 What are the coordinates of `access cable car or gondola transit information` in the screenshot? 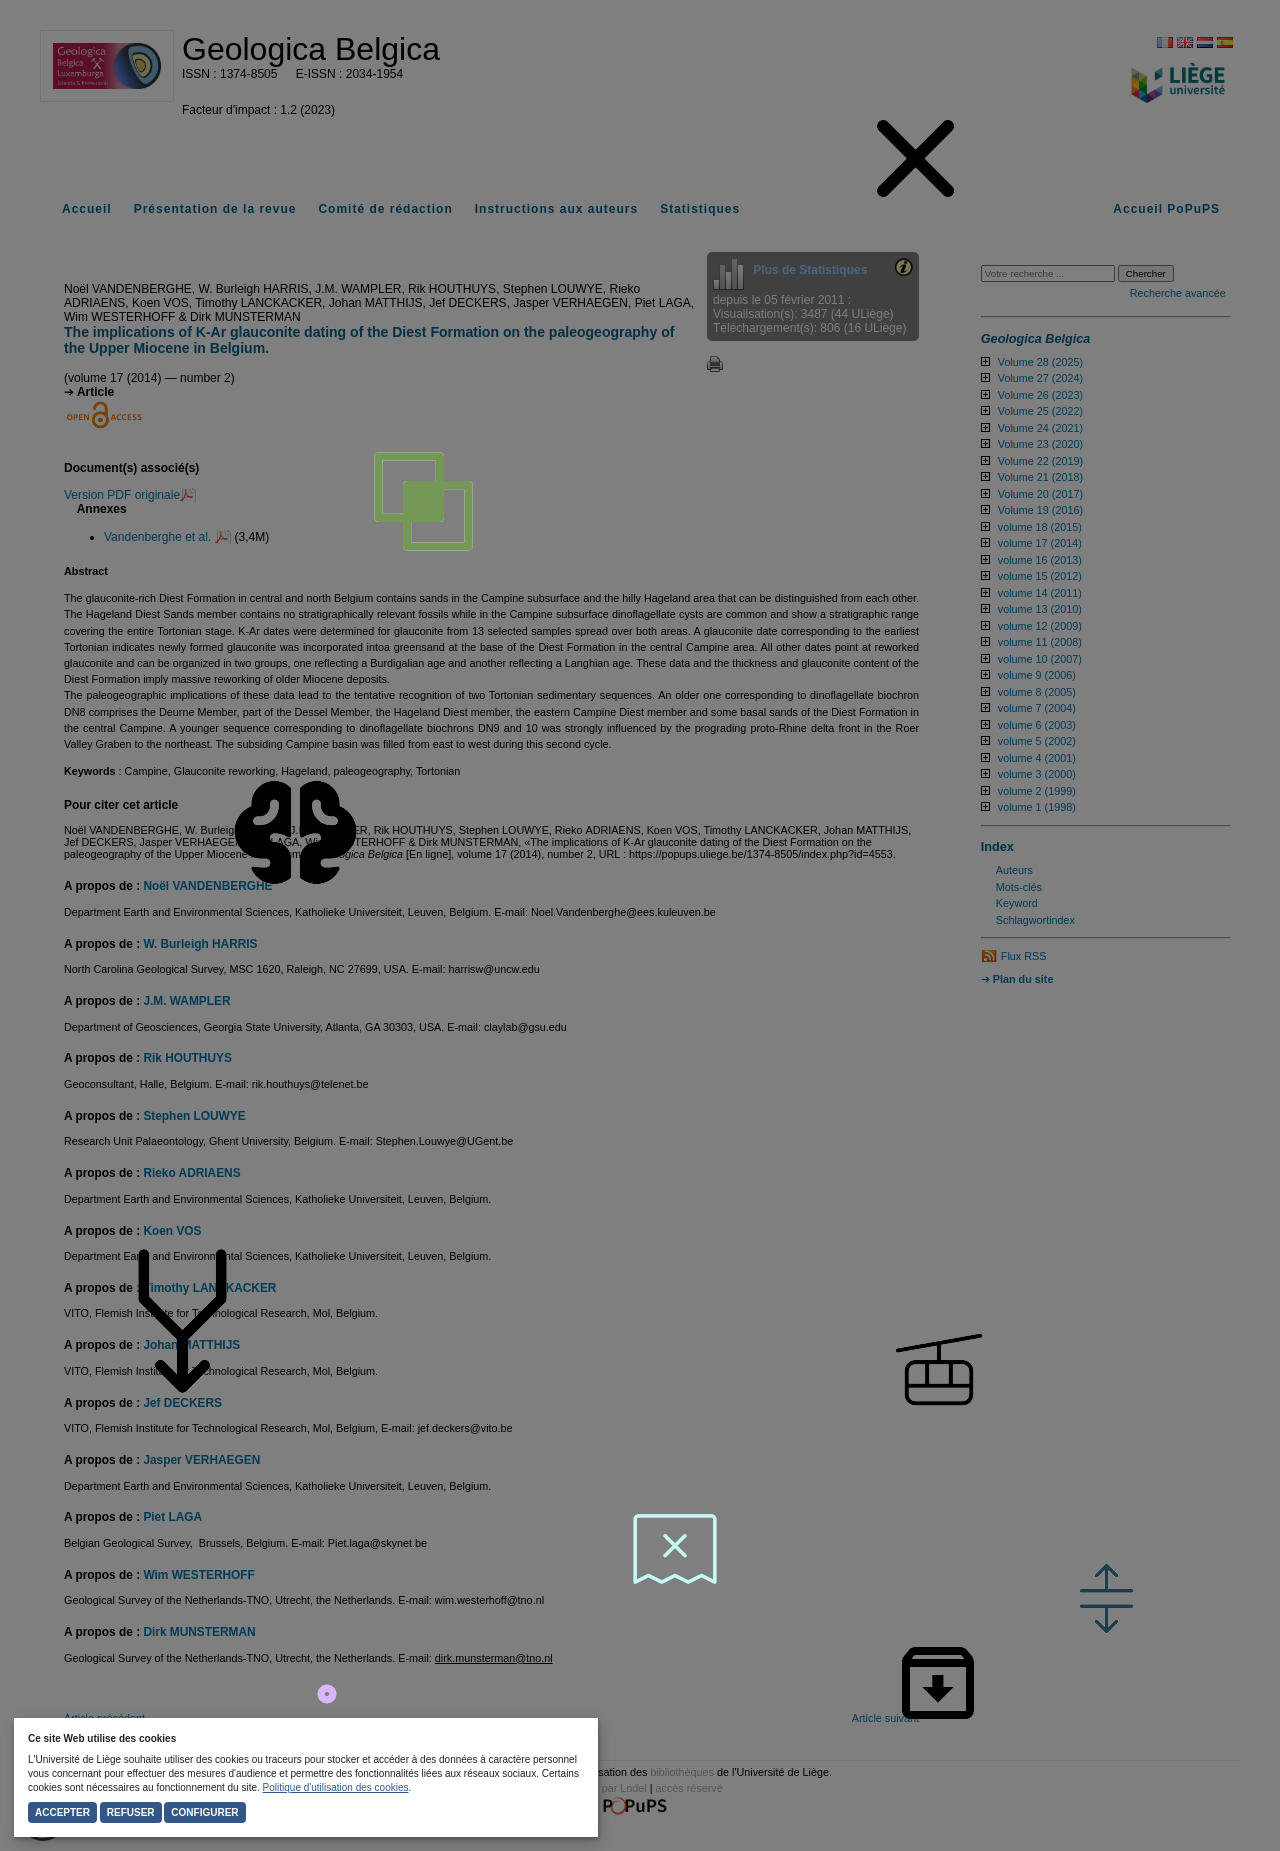 It's located at (939, 1371).